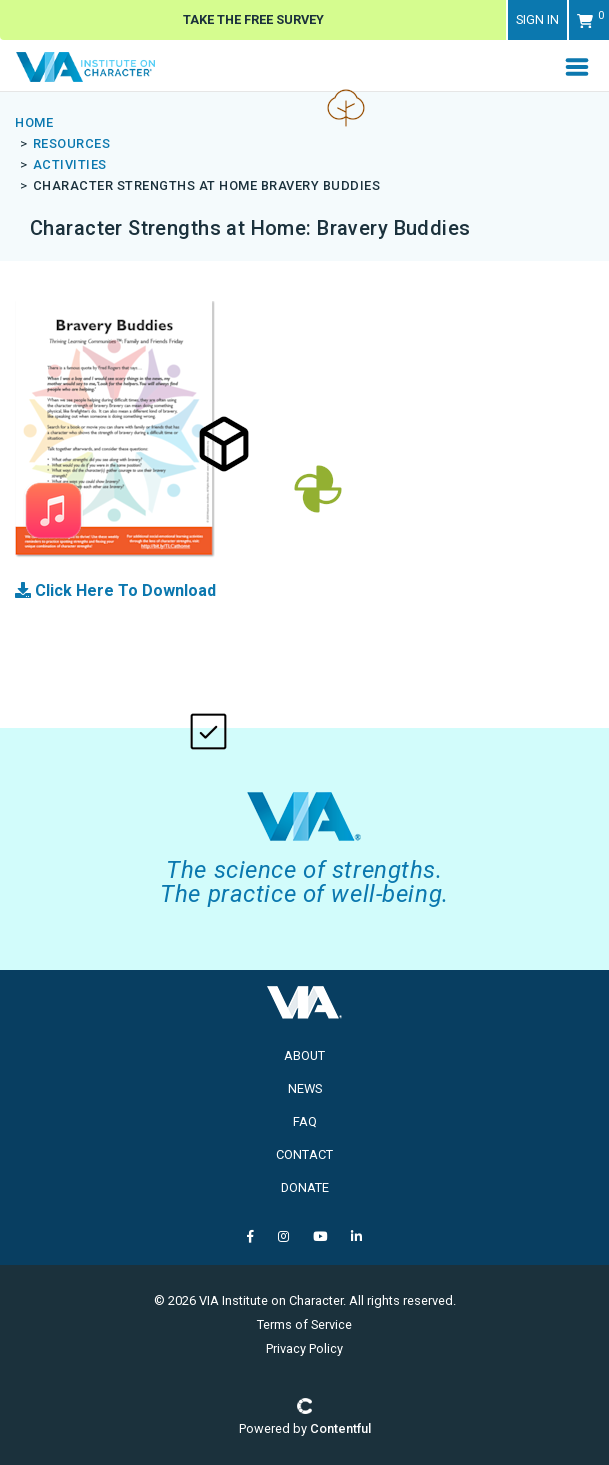  Describe the element at coordinates (208, 731) in the screenshot. I see `mark a task as complete` at that location.